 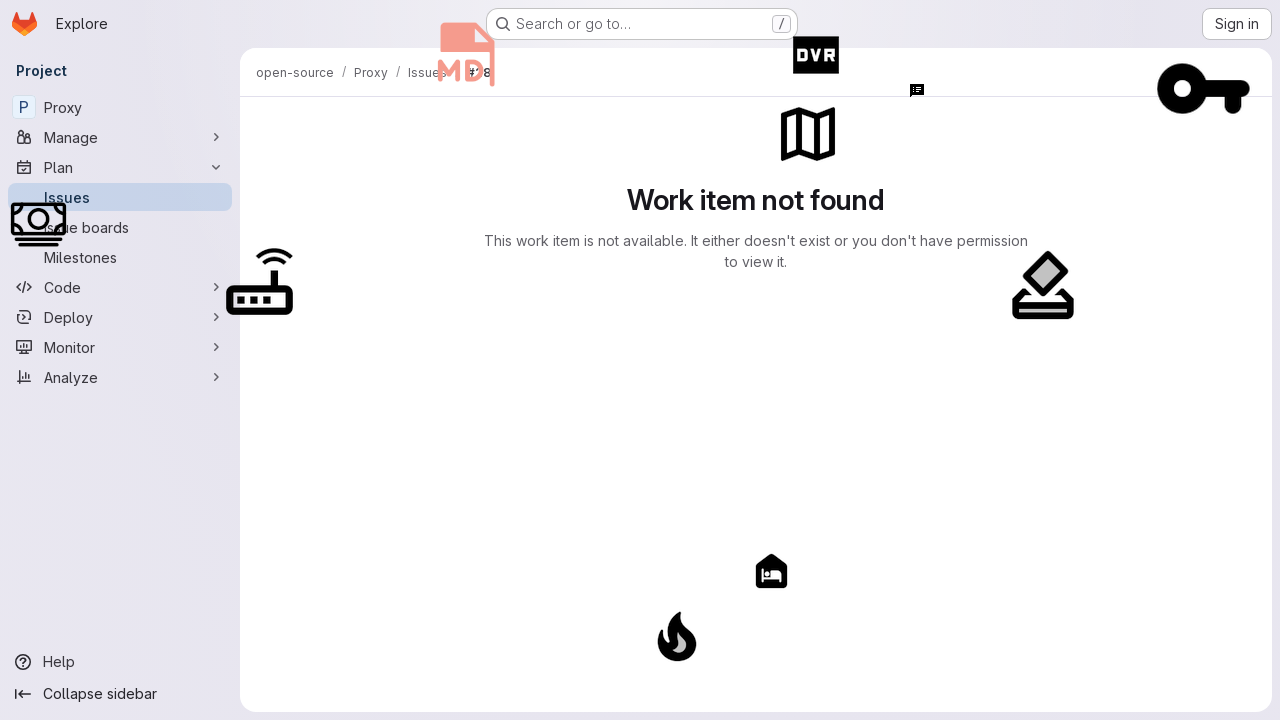 What do you see at coordinates (38, 224) in the screenshot?
I see `view your cash balance` at bounding box center [38, 224].